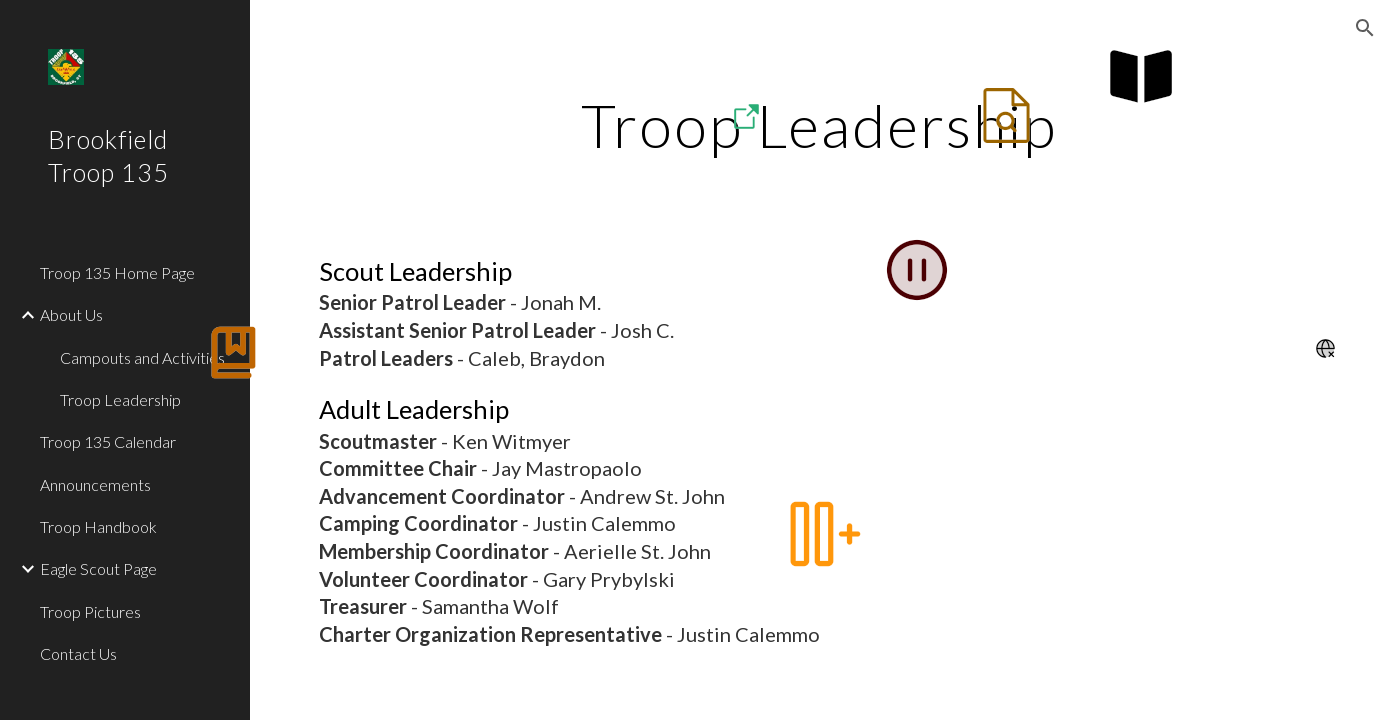  Describe the element at coordinates (1325, 348) in the screenshot. I see `no internet connection` at that location.